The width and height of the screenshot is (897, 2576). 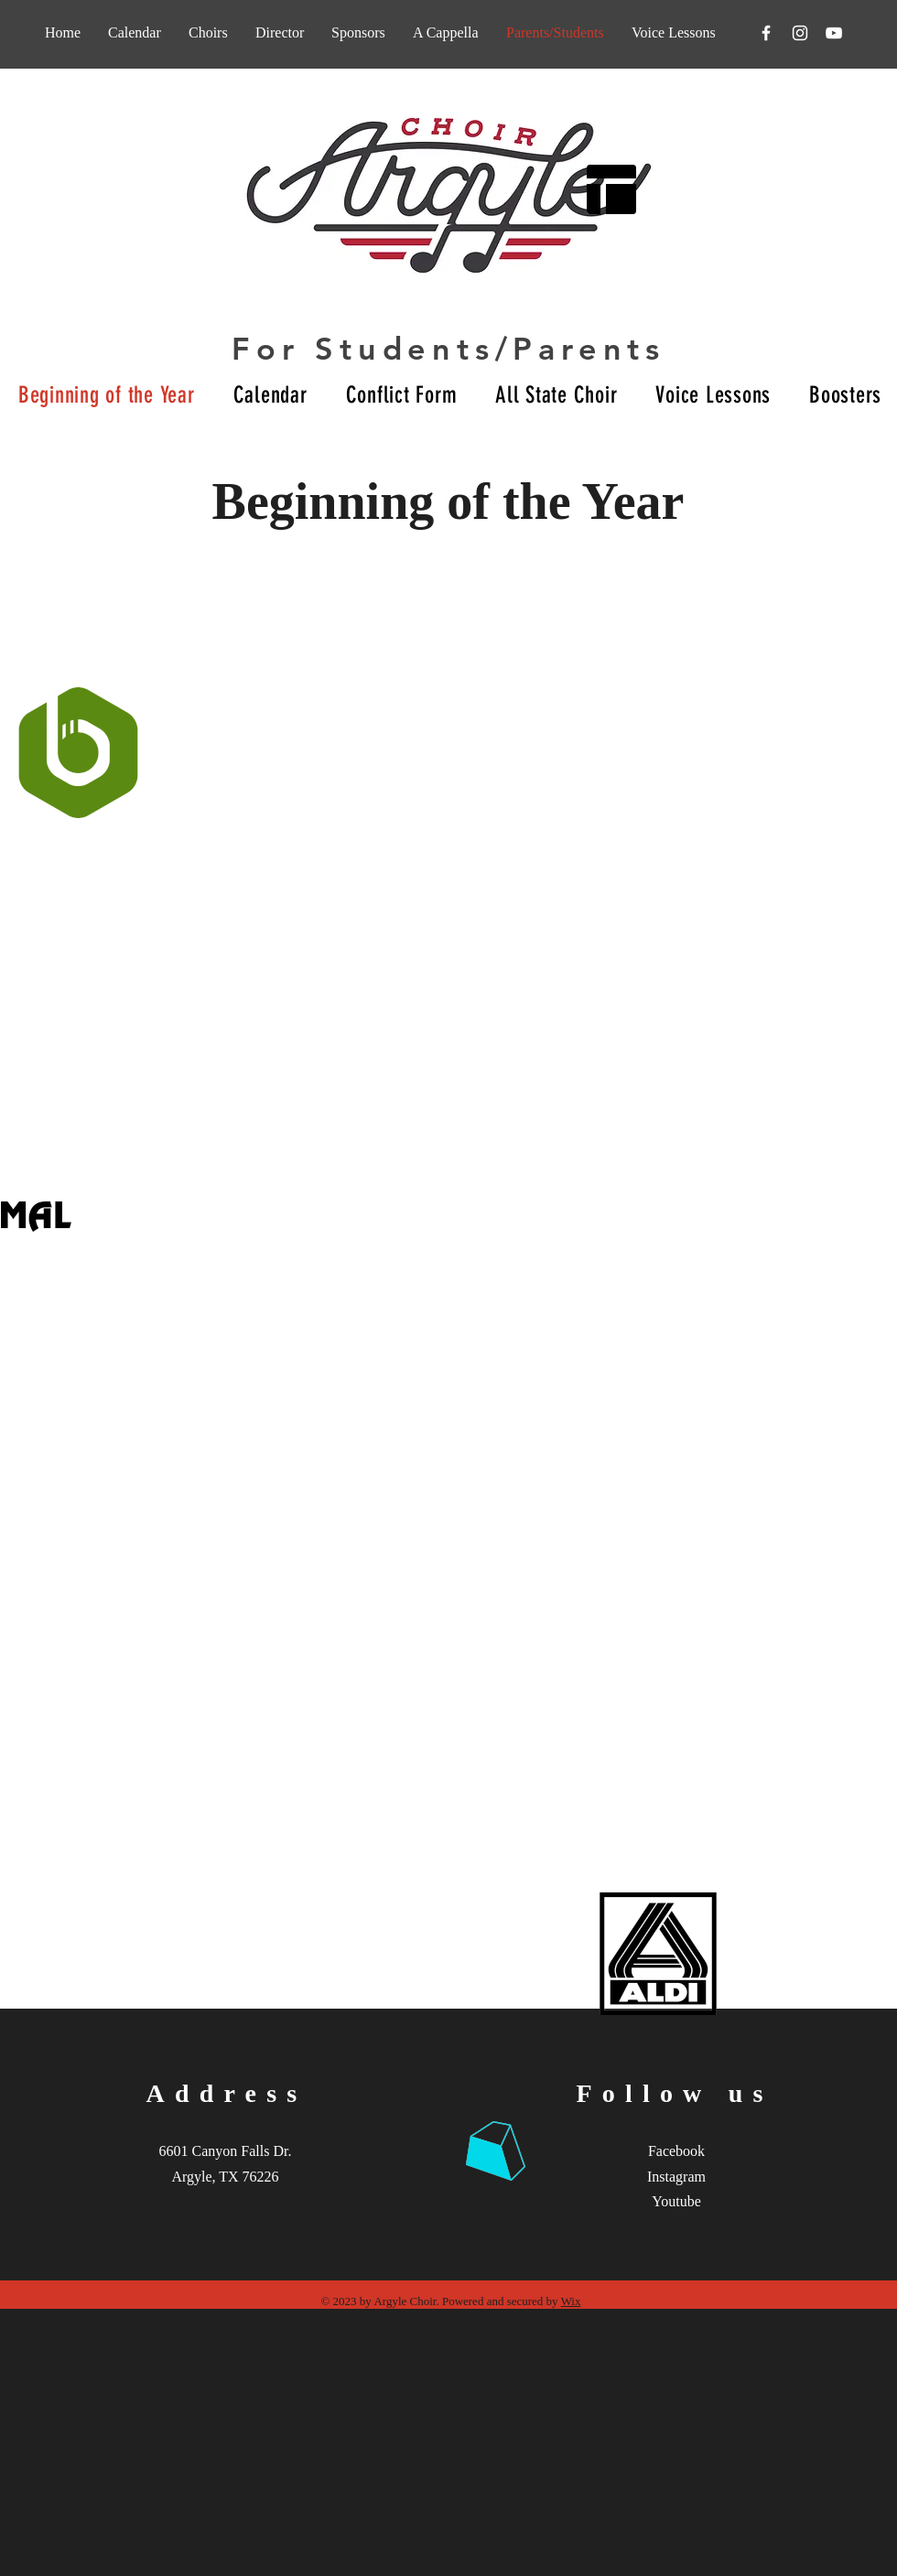 I want to click on open MyAnimeList app or website, so click(x=36, y=1216).